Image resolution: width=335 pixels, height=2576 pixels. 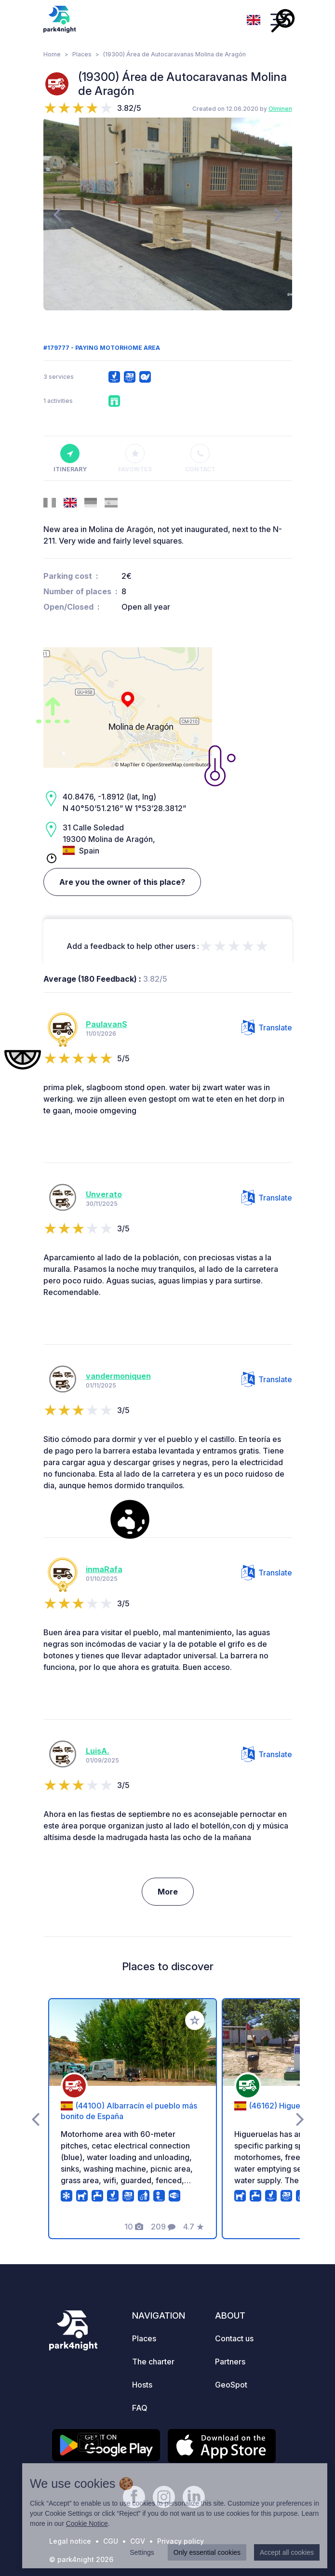 What do you see at coordinates (130, 1519) in the screenshot?
I see `select oceania or australia region` at bounding box center [130, 1519].